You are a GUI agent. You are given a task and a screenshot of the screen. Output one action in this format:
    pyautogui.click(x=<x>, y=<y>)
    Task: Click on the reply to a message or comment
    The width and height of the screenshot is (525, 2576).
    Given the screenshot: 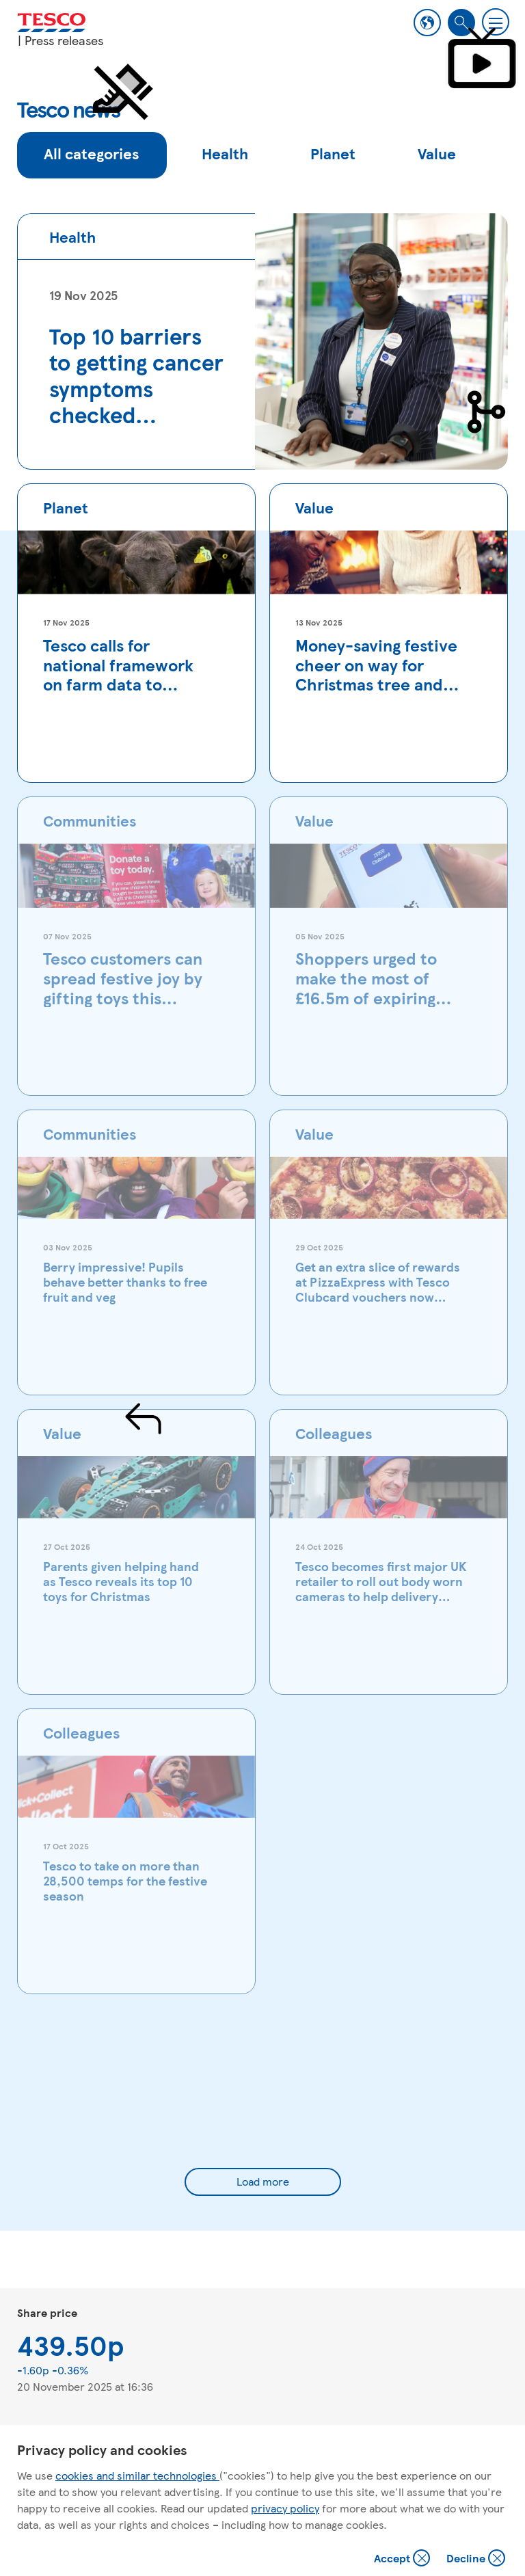 What is the action you would take?
    pyautogui.click(x=142, y=1419)
    